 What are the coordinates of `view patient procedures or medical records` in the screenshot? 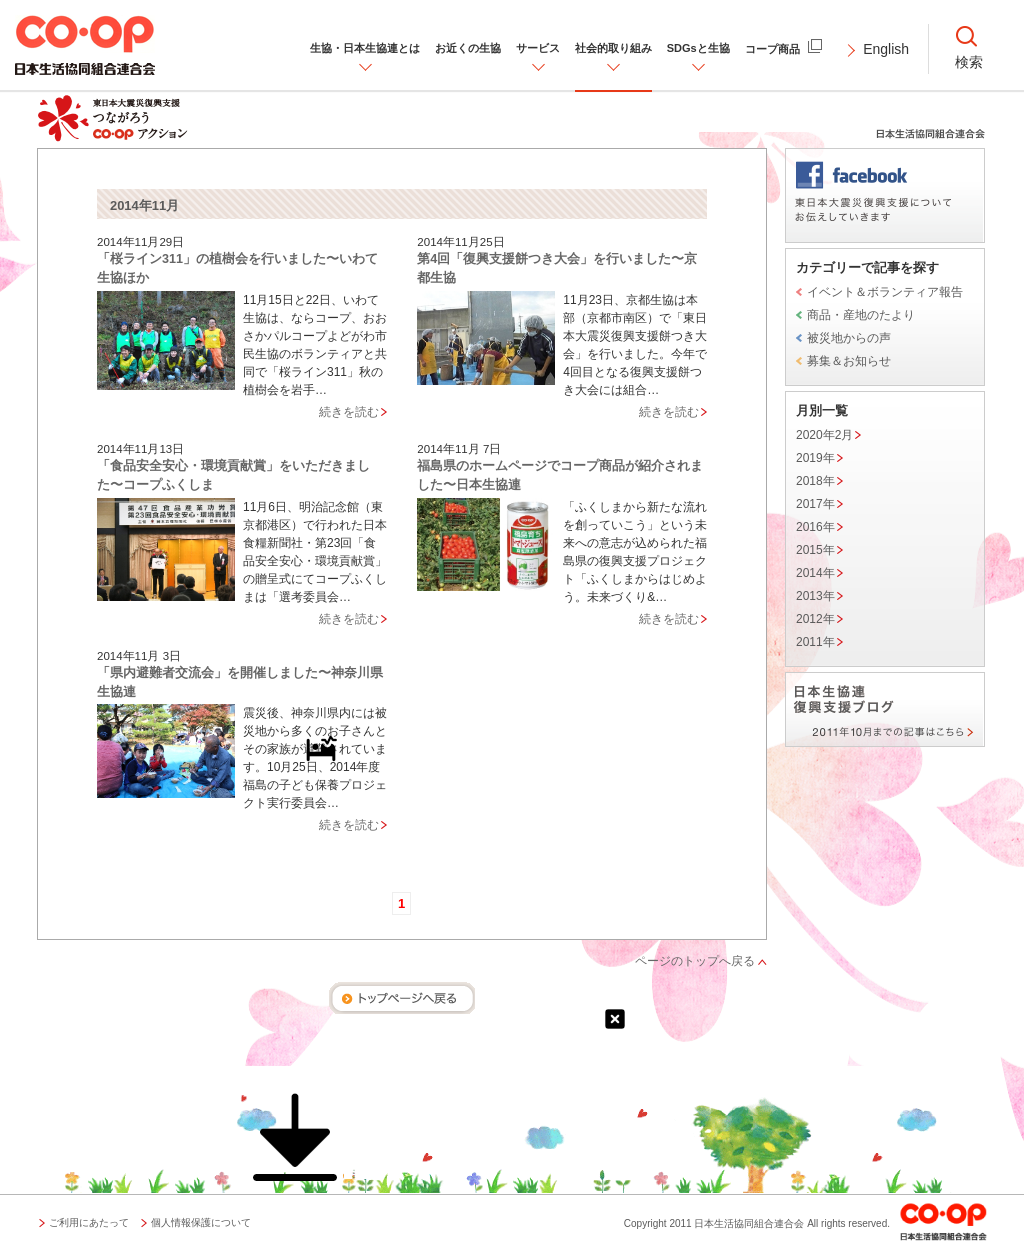 It's located at (321, 750).